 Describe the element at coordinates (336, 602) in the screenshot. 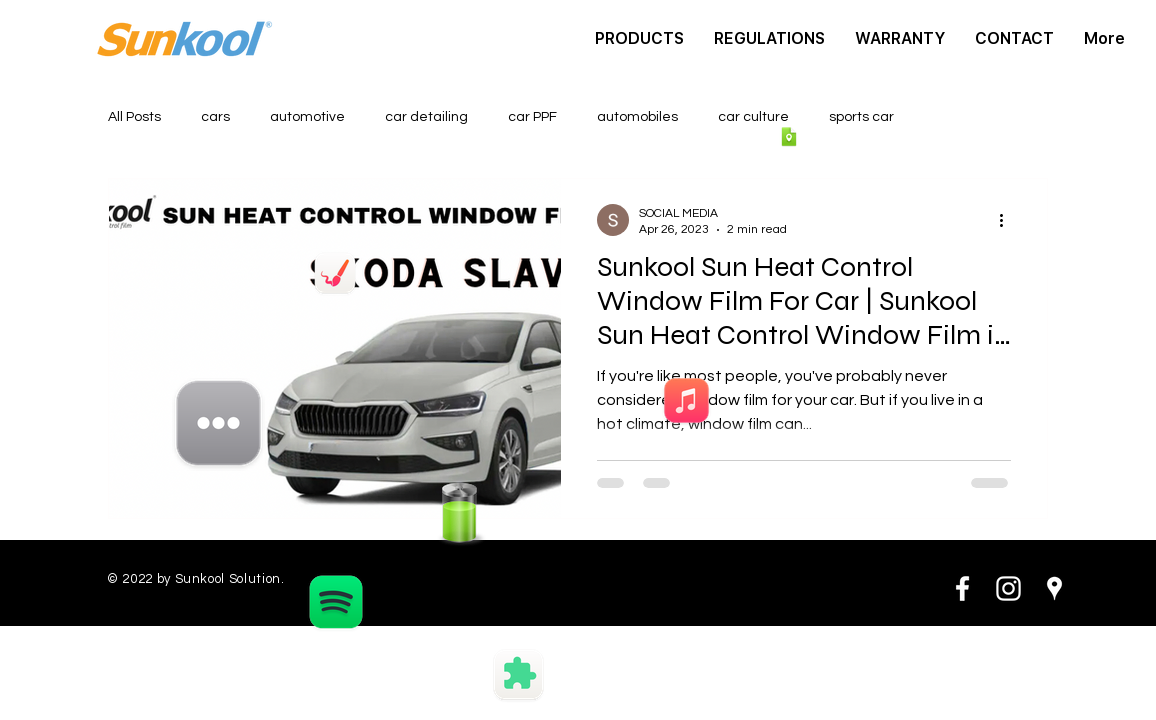

I see `open Spotify music streaming app` at that location.